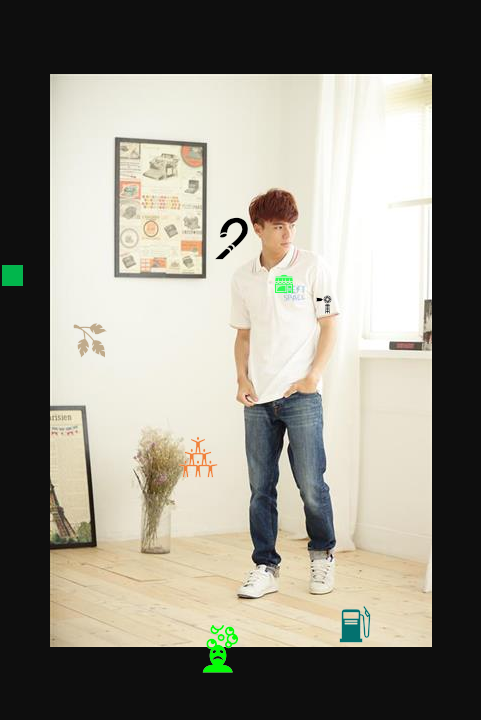 The width and height of the screenshot is (481, 720). Describe the element at coordinates (198, 457) in the screenshot. I see `view team hierarchy or organization structure` at that location.